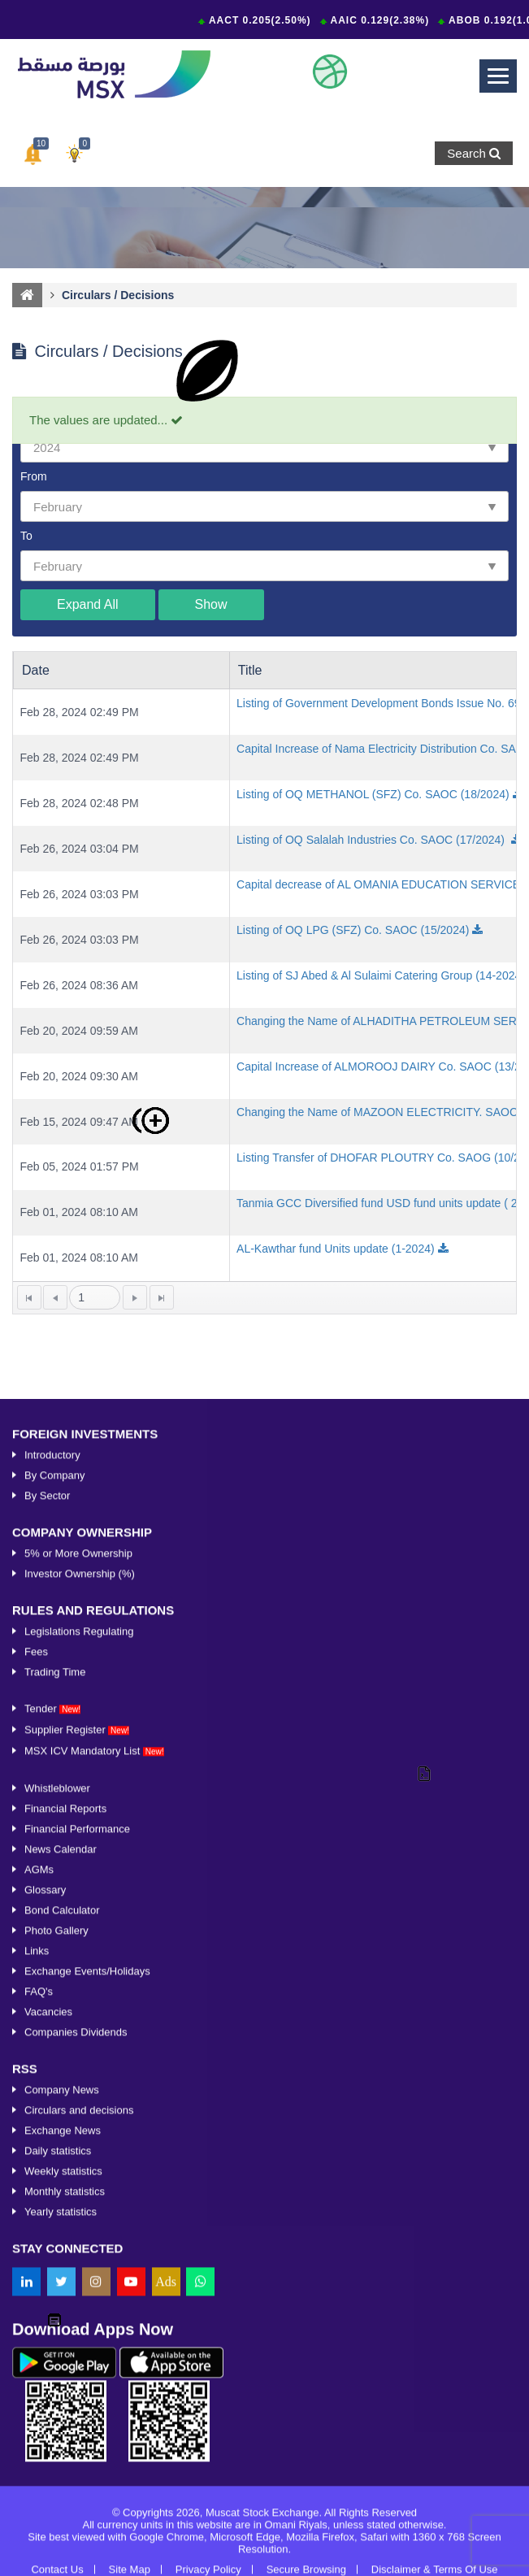  What do you see at coordinates (207, 371) in the screenshot?
I see `view rugby sports content` at bounding box center [207, 371].